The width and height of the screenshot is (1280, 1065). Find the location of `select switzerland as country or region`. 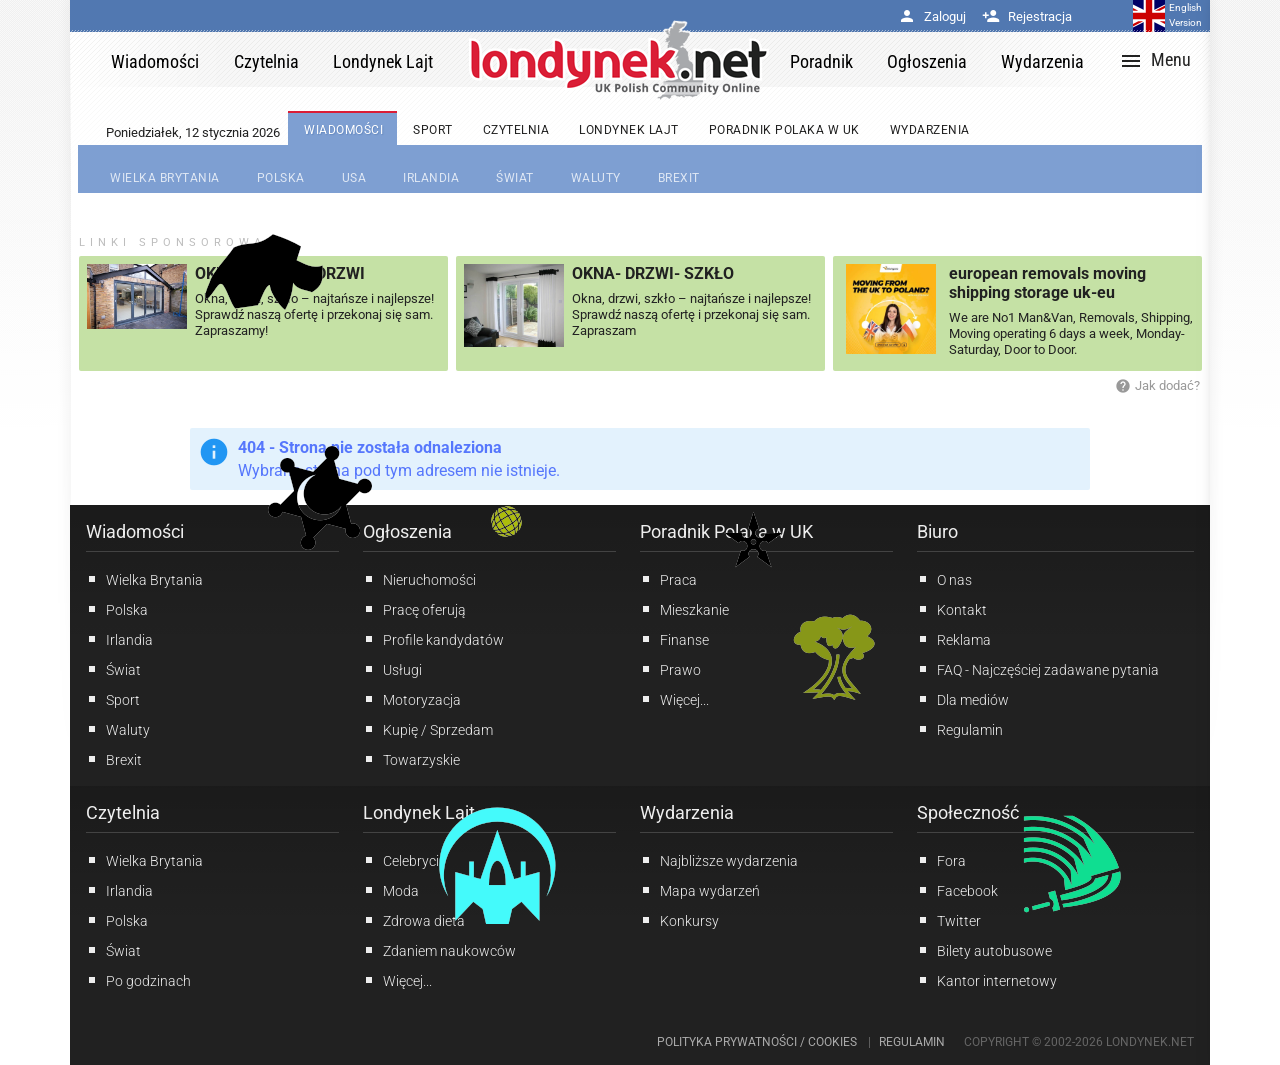

select switzerland as country or region is located at coordinates (264, 272).